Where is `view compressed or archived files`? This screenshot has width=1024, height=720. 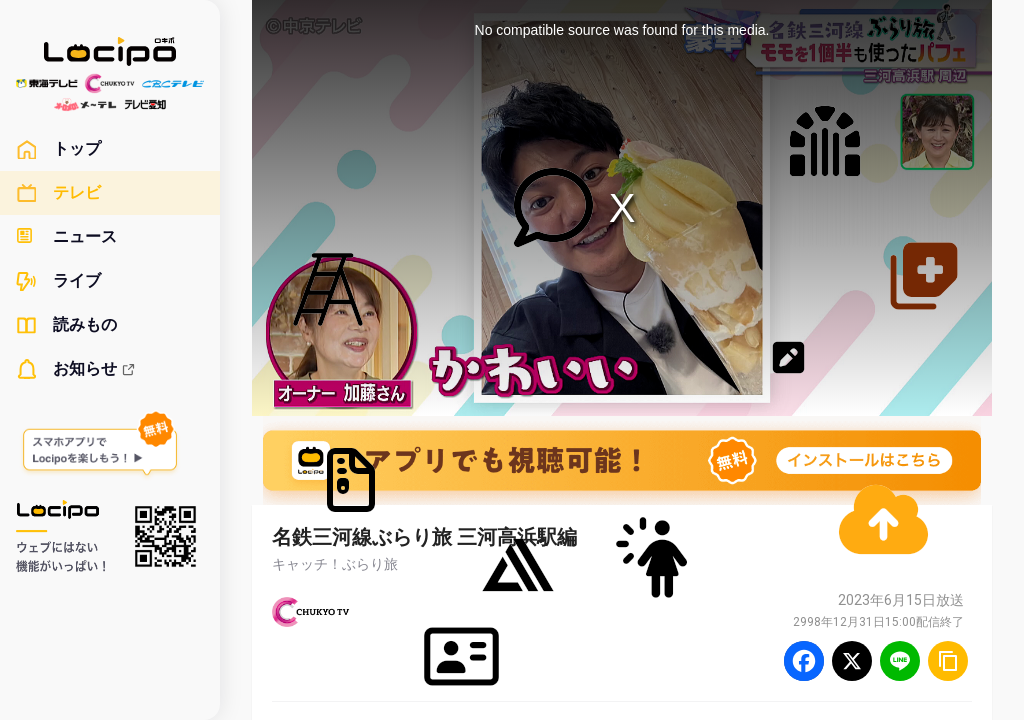
view compressed or archived files is located at coordinates (351, 480).